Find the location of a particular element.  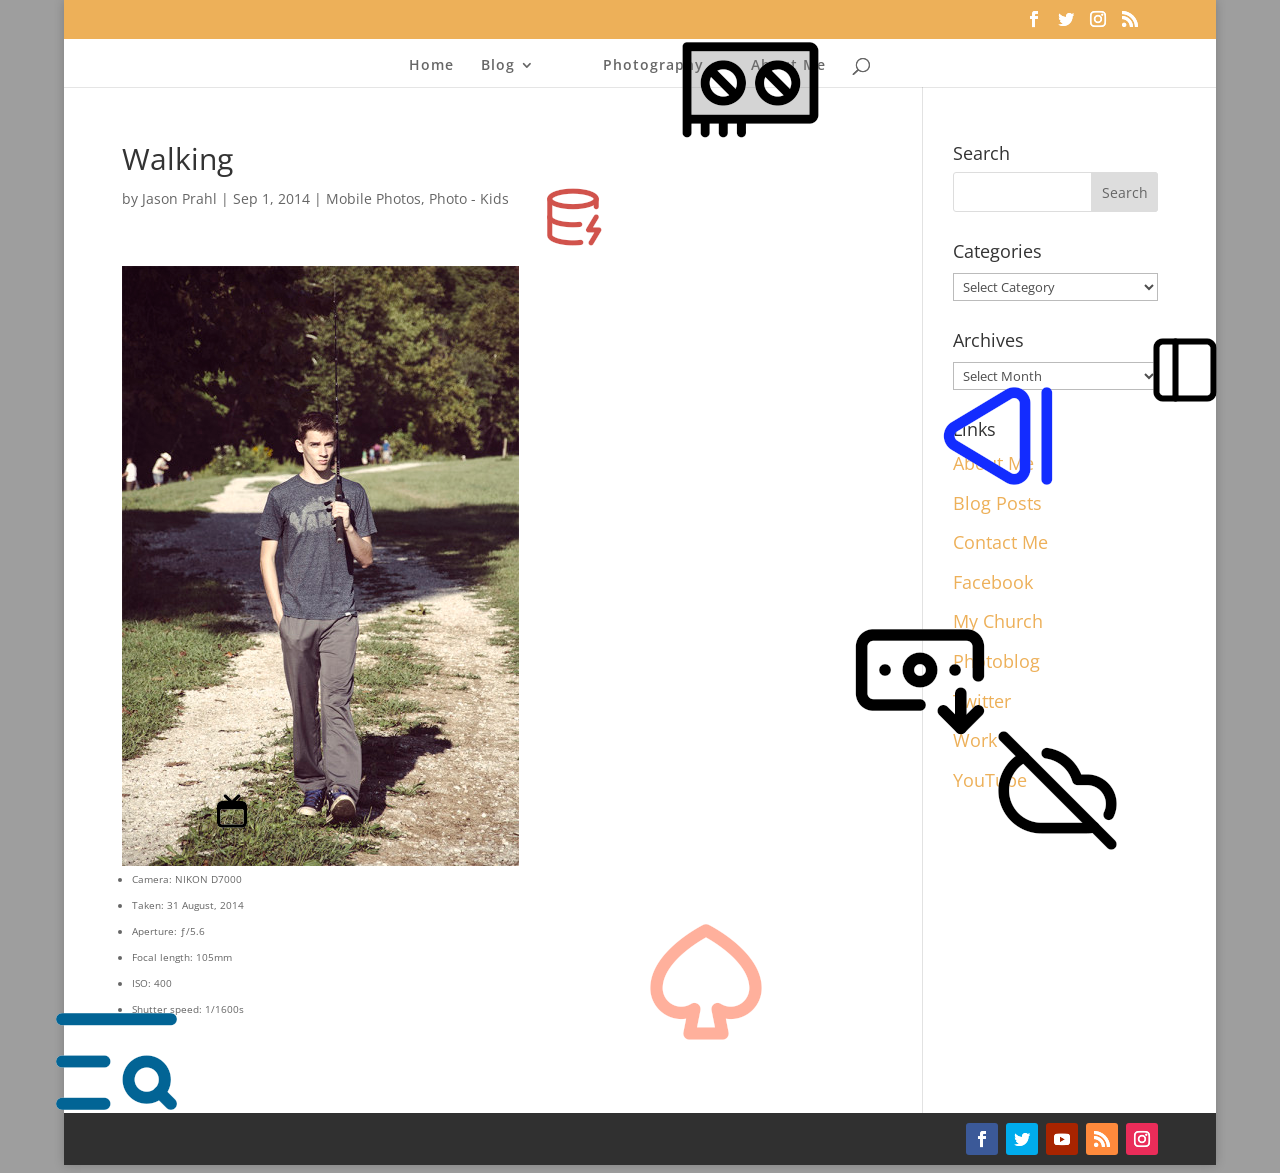

view graphics card or GPU information is located at coordinates (750, 87).